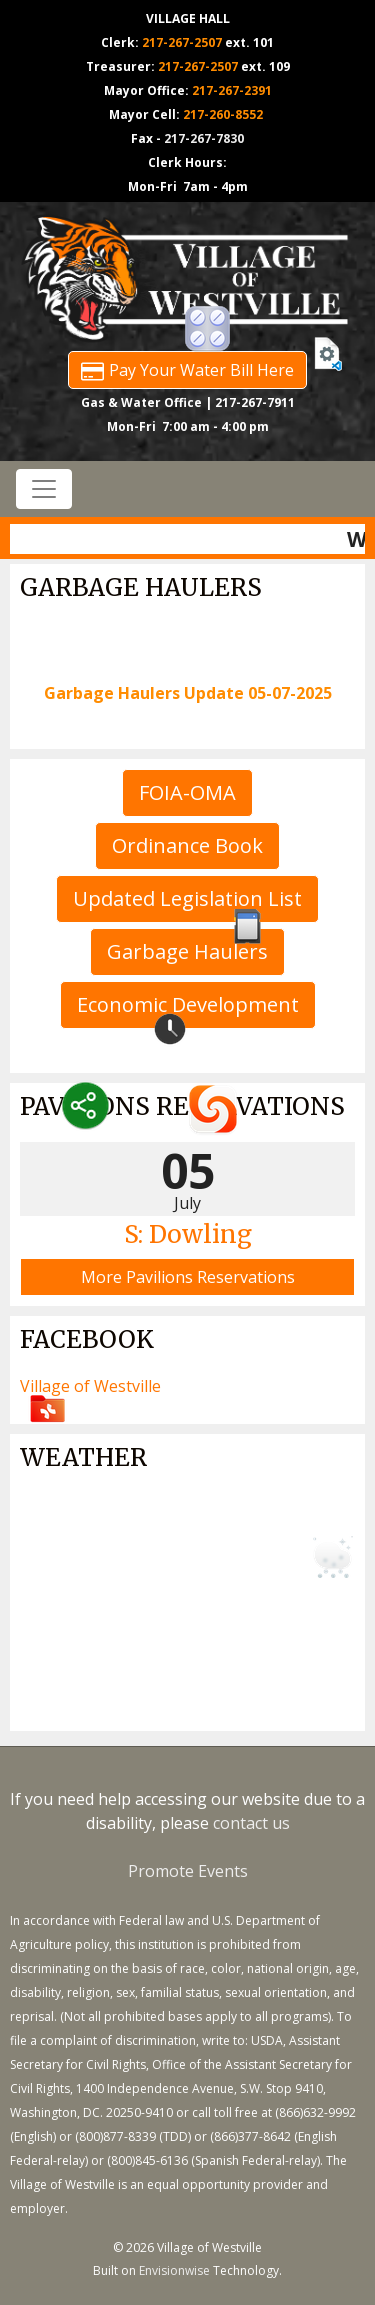 This screenshot has height=2305, width=375. Describe the element at coordinates (170, 1029) in the screenshot. I see `indicates urgent or time-sensitive status` at that location.